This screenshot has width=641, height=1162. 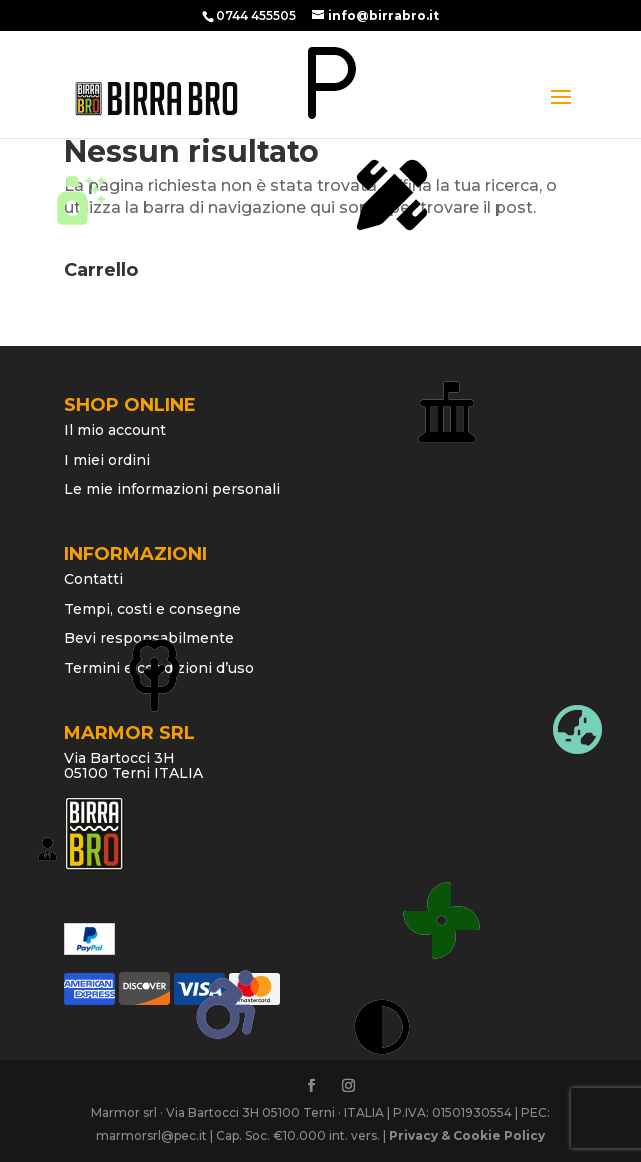 What do you see at coordinates (577, 729) in the screenshot?
I see `view asia-pacific region settings` at bounding box center [577, 729].